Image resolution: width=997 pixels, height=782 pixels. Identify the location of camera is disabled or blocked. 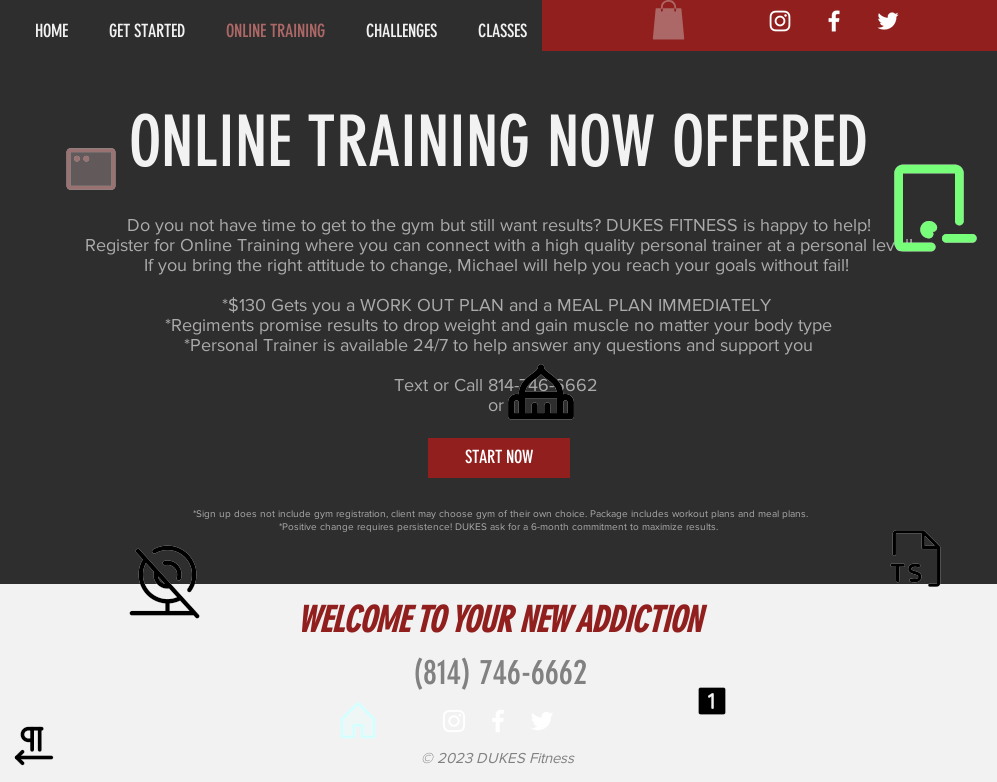
(167, 583).